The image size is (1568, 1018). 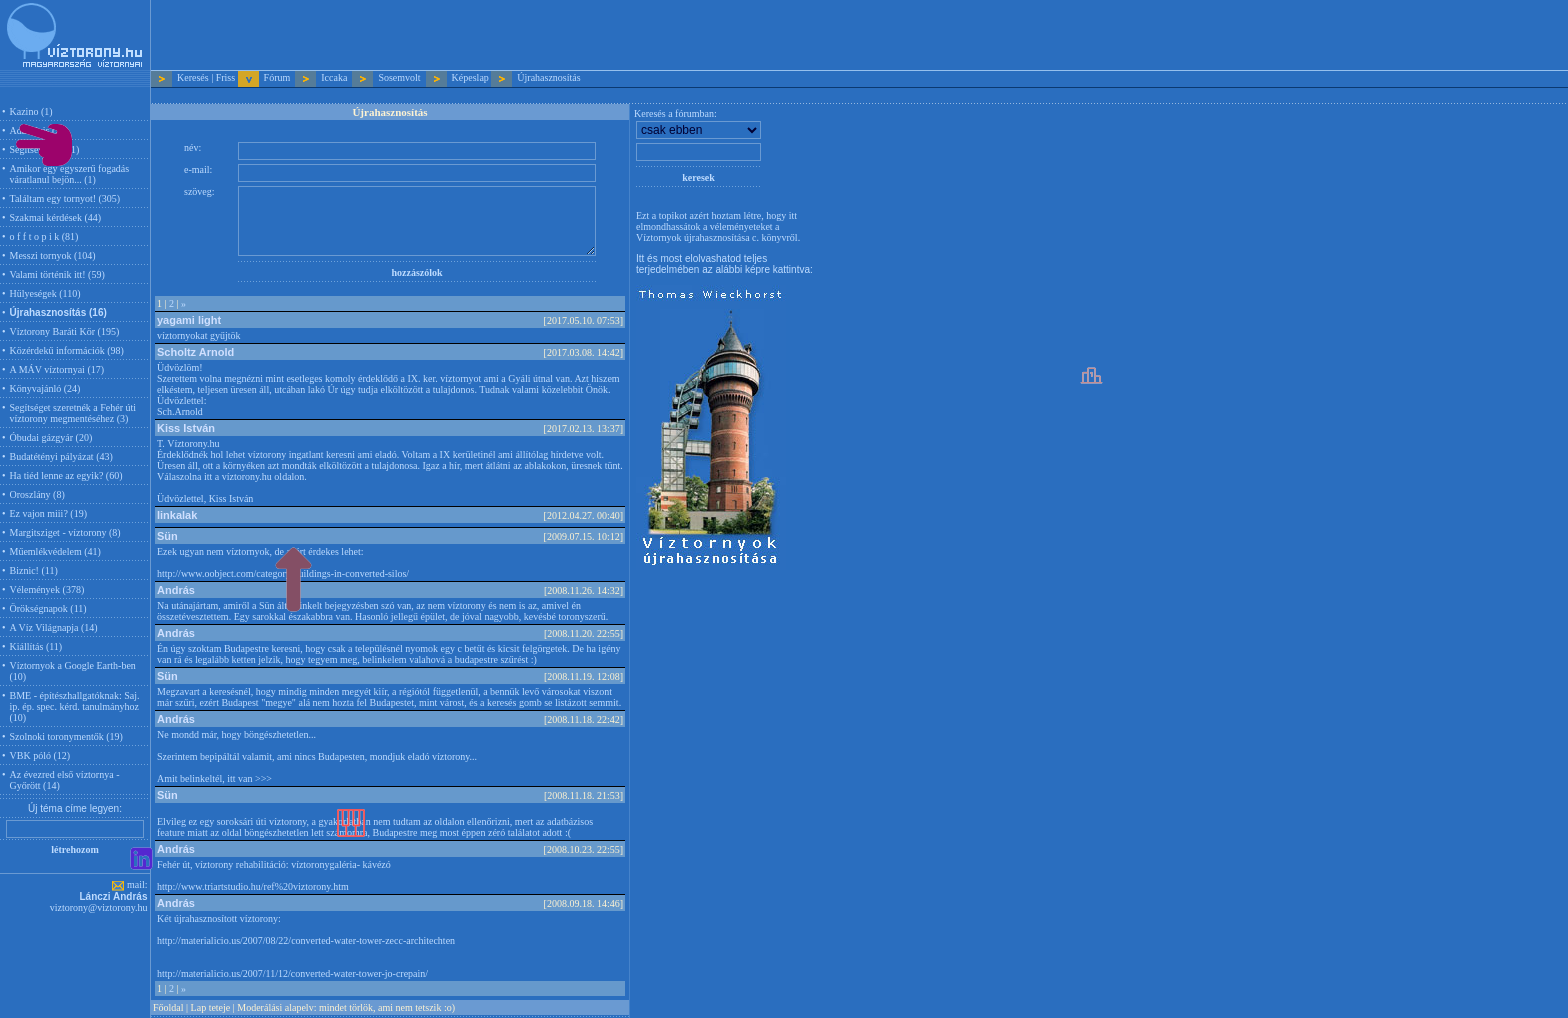 I want to click on open music or piano app, so click(x=351, y=823).